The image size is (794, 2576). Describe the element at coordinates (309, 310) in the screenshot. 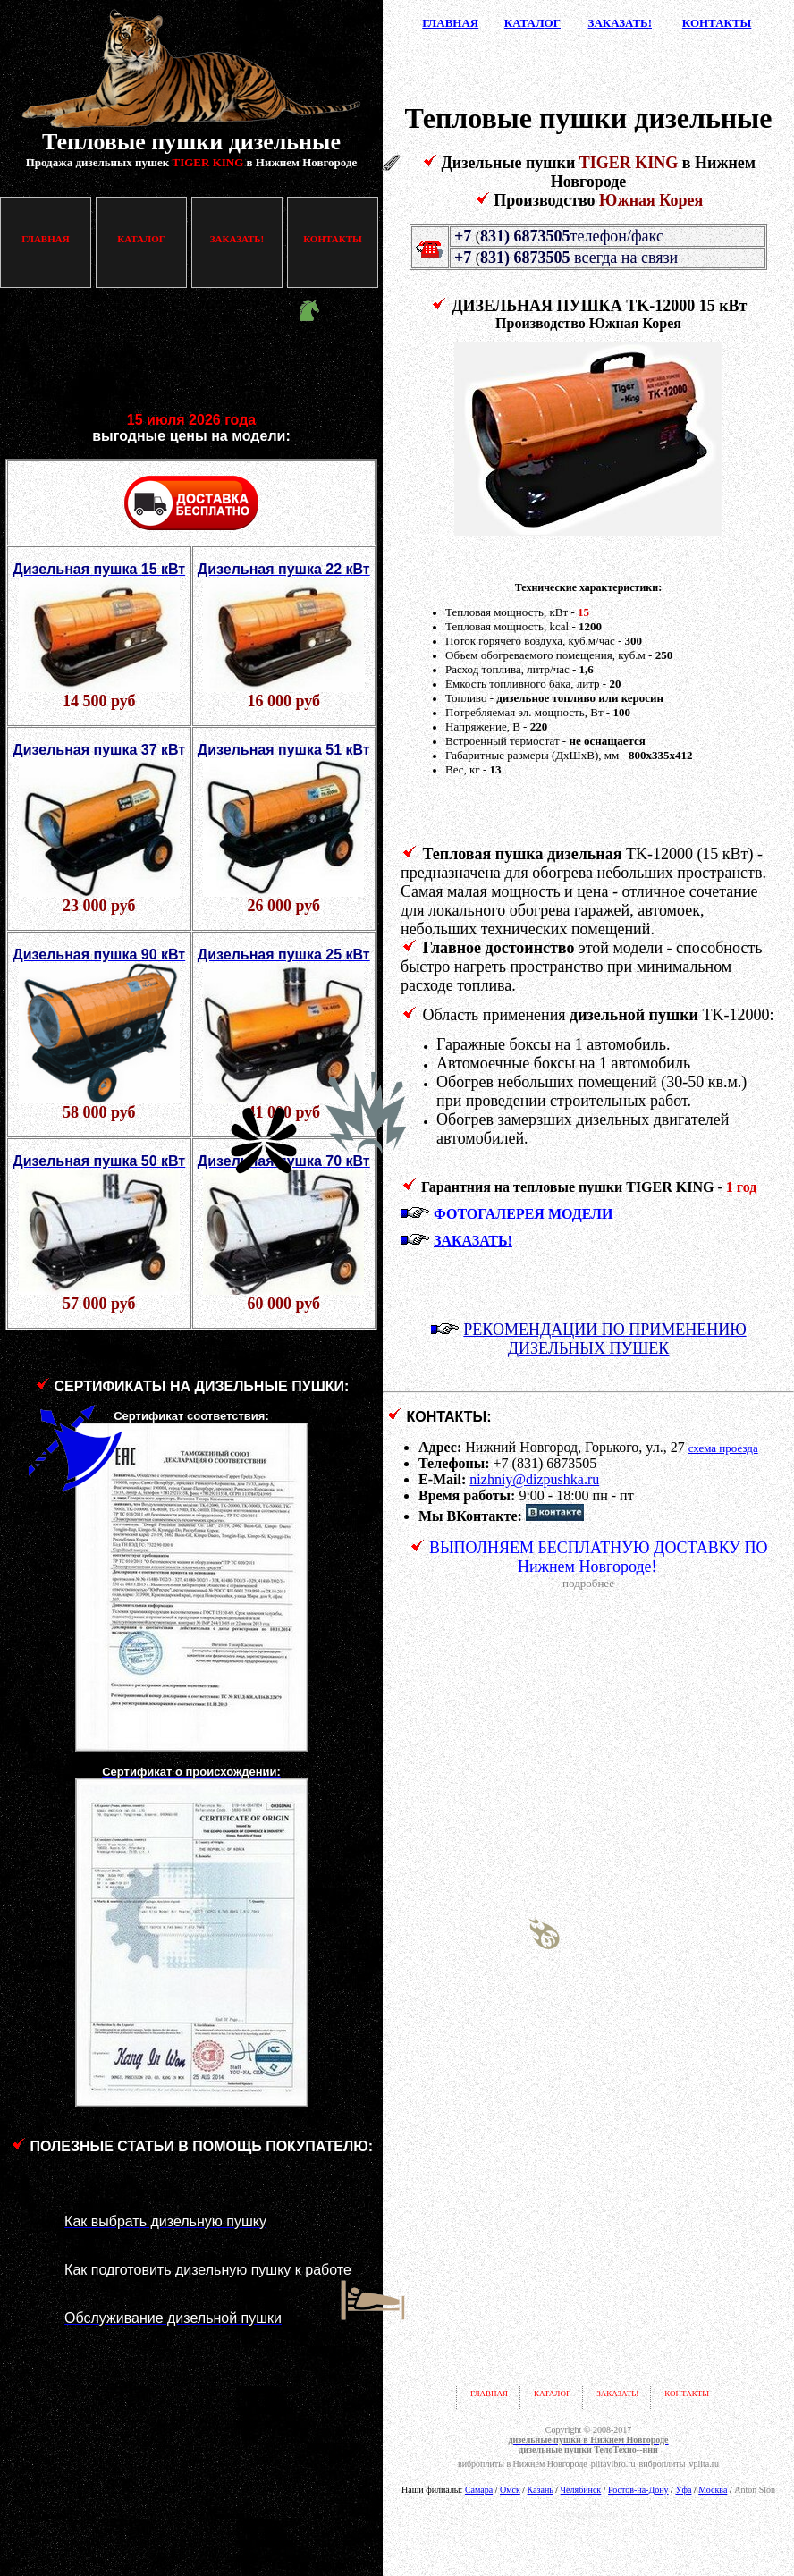

I see `select the knight piece in a chess game` at that location.